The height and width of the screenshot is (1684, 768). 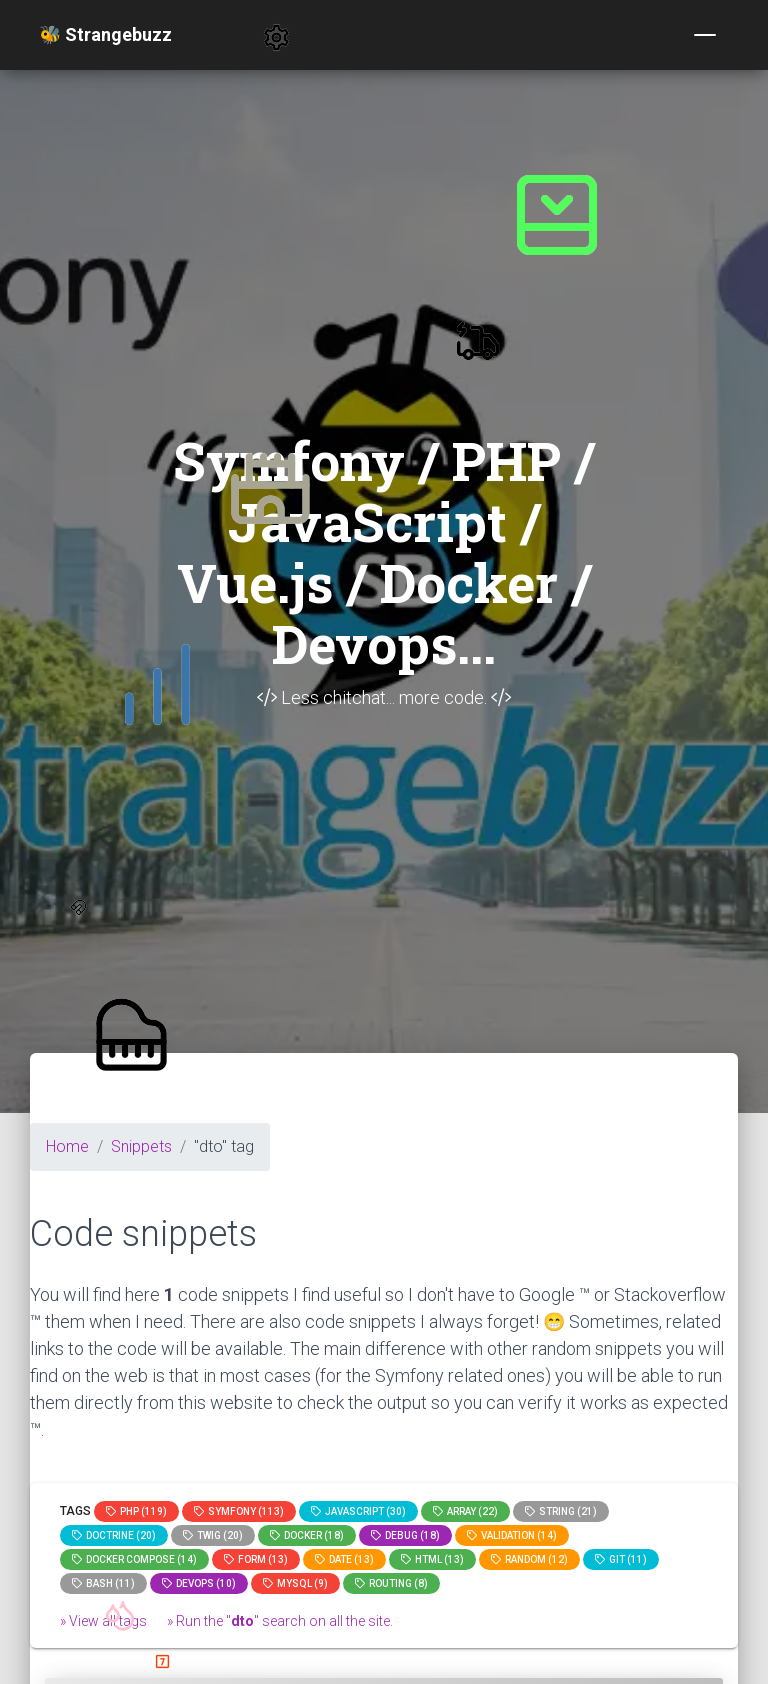 What do you see at coordinates (157, 684) in the screenshot?
I see `view growth or progress statistics` at bounding box center [157, 684].